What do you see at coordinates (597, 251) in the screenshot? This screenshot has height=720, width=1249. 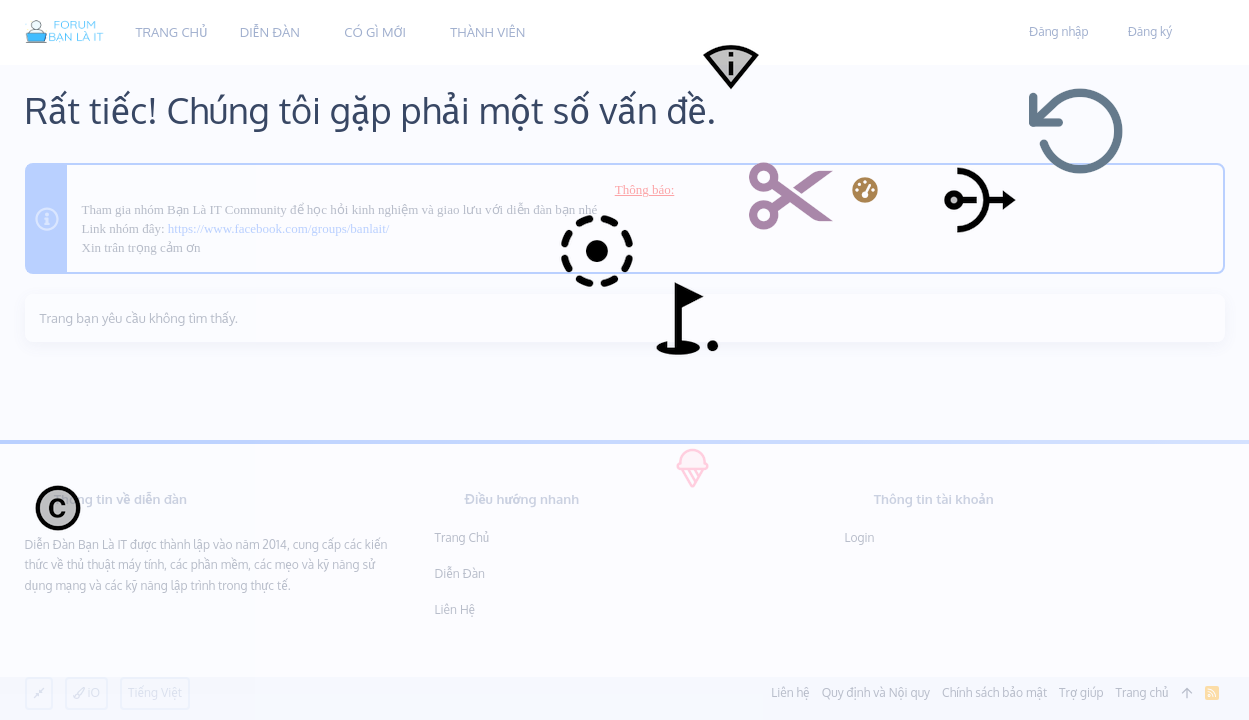 I see `apply tilt-shift blur effect to photo` at bounding box center [597, 251].